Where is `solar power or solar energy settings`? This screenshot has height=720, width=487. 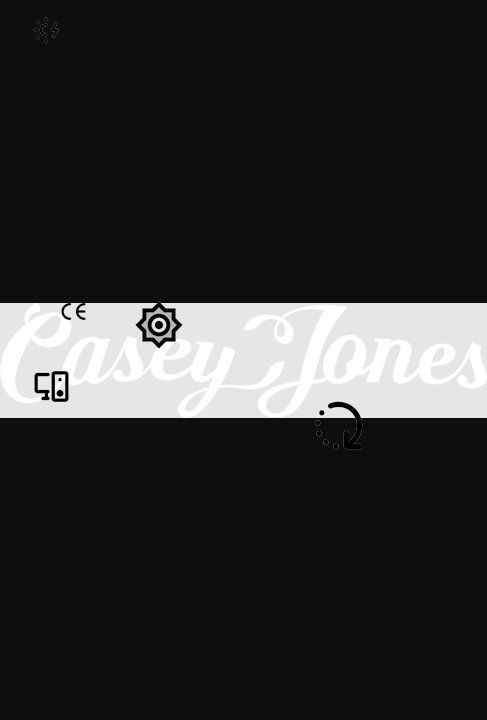
solar power or solar energy settings is located at coordinates (46, 30).